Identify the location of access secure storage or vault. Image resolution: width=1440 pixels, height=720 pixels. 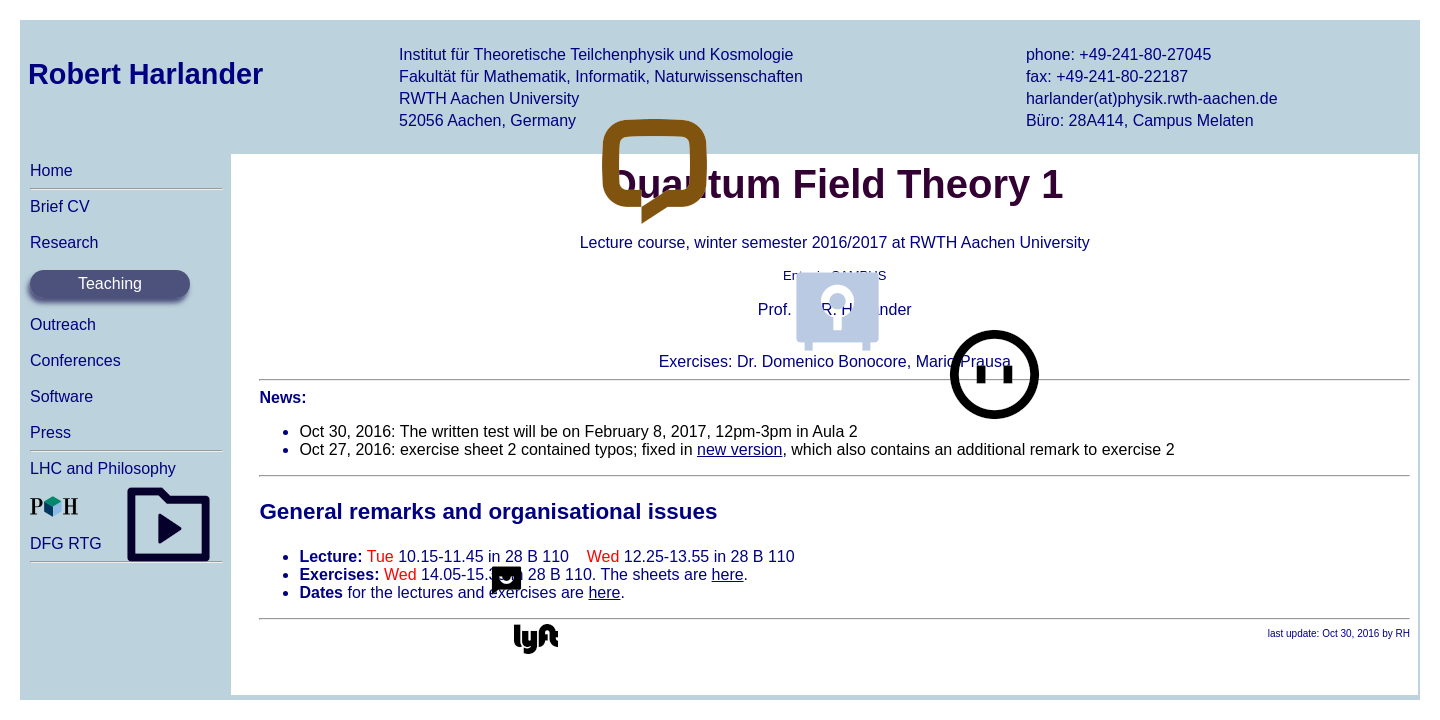
(837, 309).